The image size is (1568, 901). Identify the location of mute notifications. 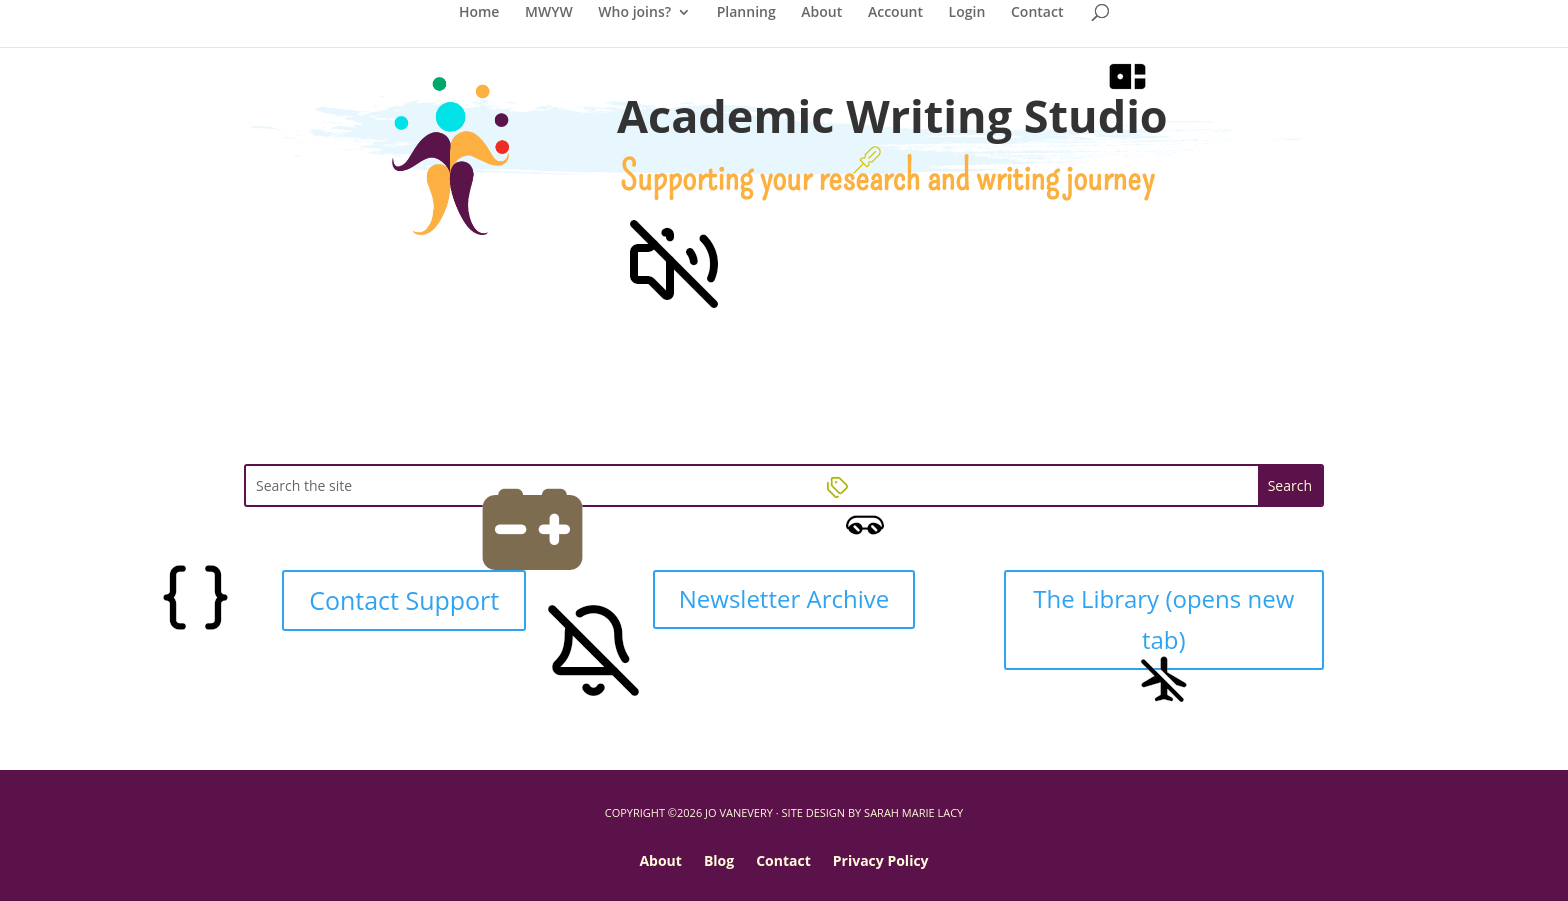
(593, 650).